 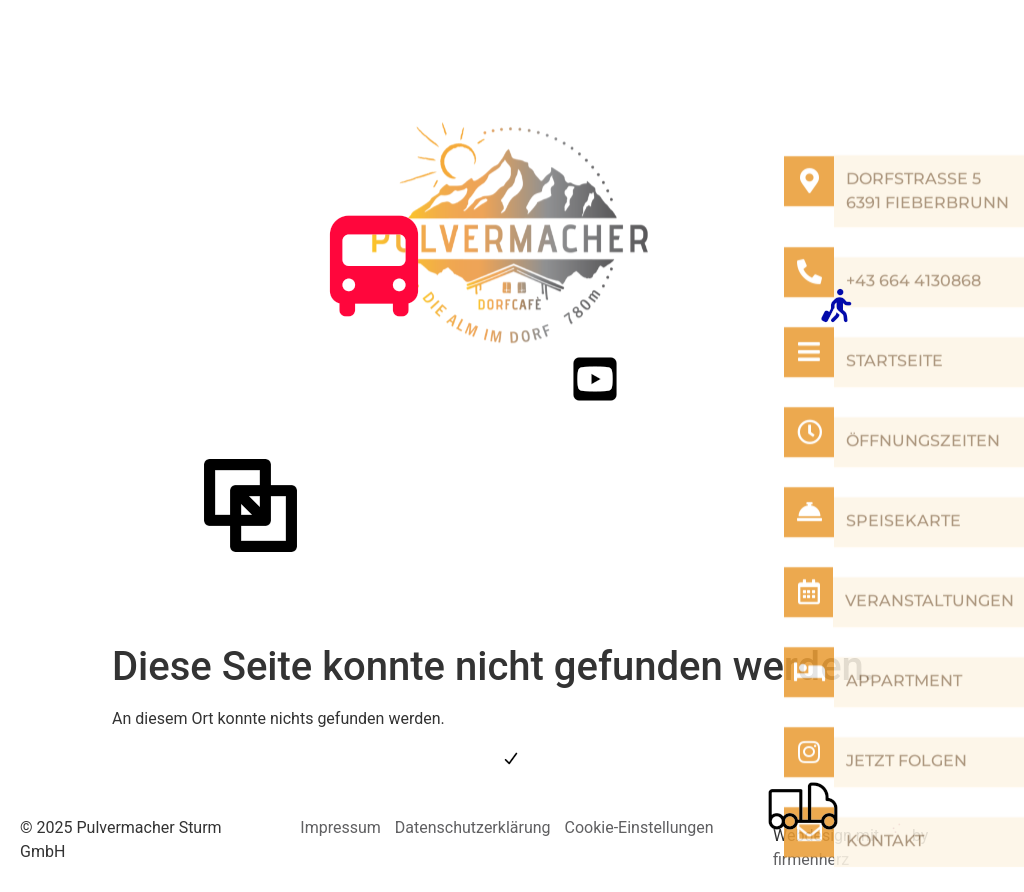 What do you see at coordinates (803, 806) in the screenshot?
I see `track shipment or delivery status` at bounding box center [803, 806].